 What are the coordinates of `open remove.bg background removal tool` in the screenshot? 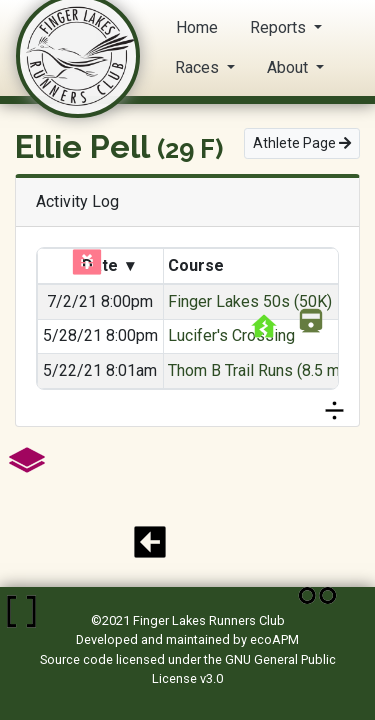 It's located at (27, 460).